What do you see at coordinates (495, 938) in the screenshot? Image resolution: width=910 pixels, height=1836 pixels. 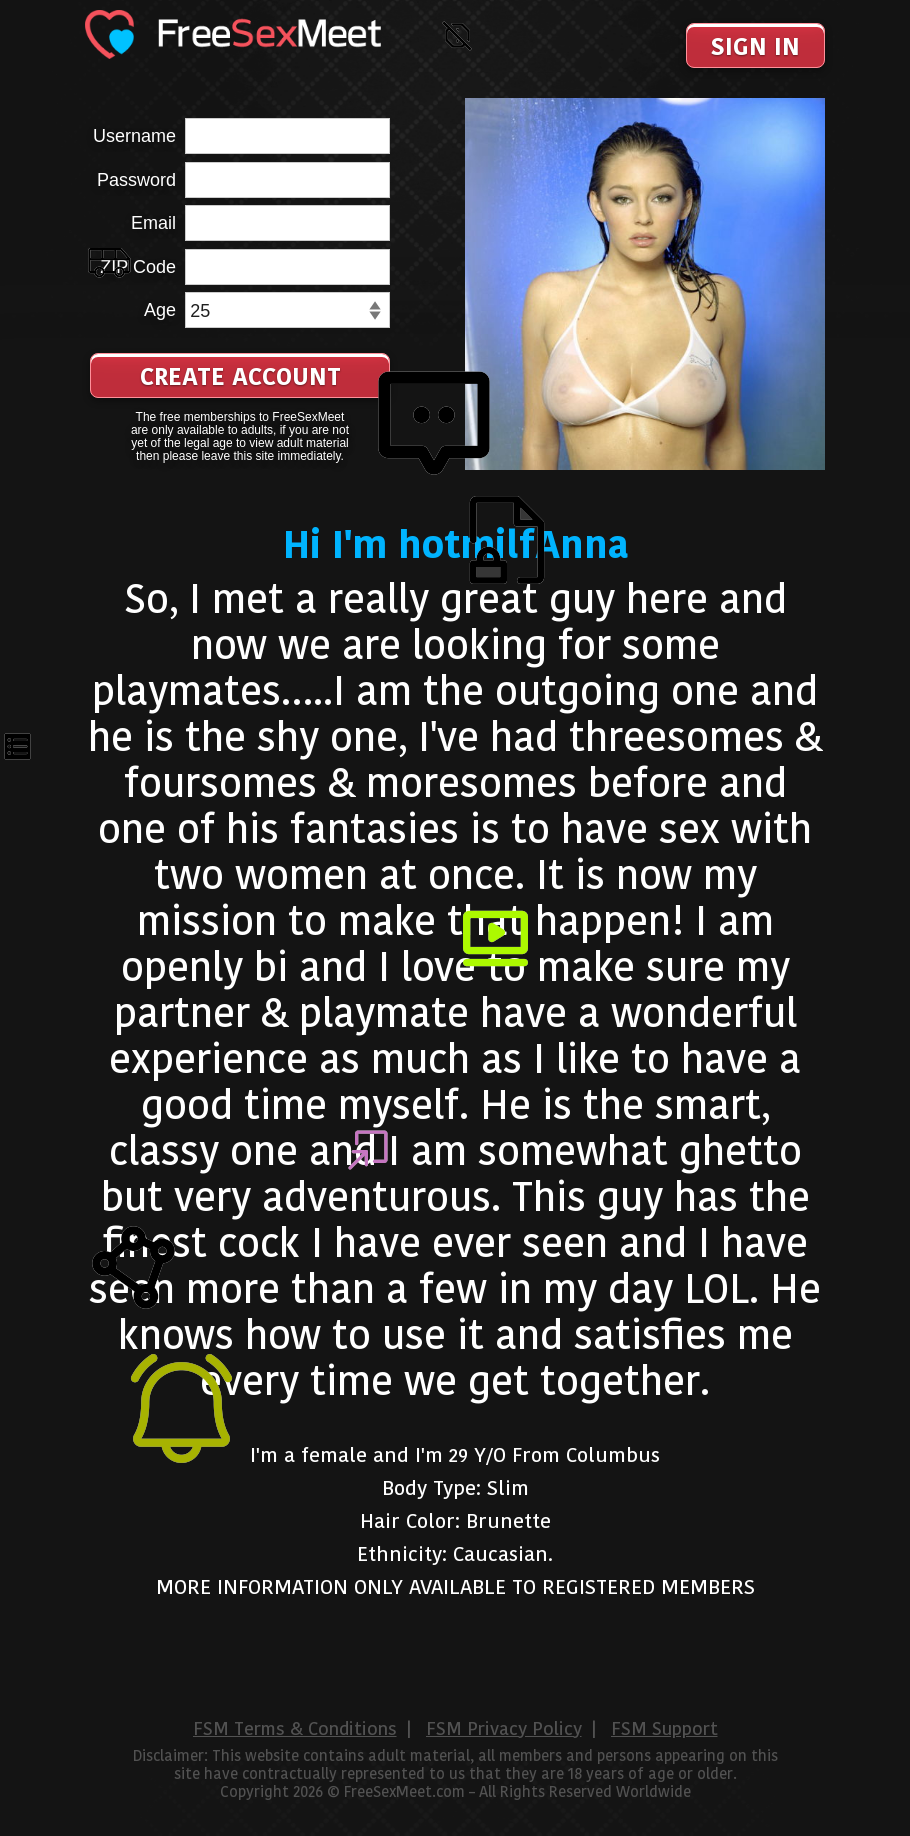 I see `play or watch a video` at bounding box center [495, 938].